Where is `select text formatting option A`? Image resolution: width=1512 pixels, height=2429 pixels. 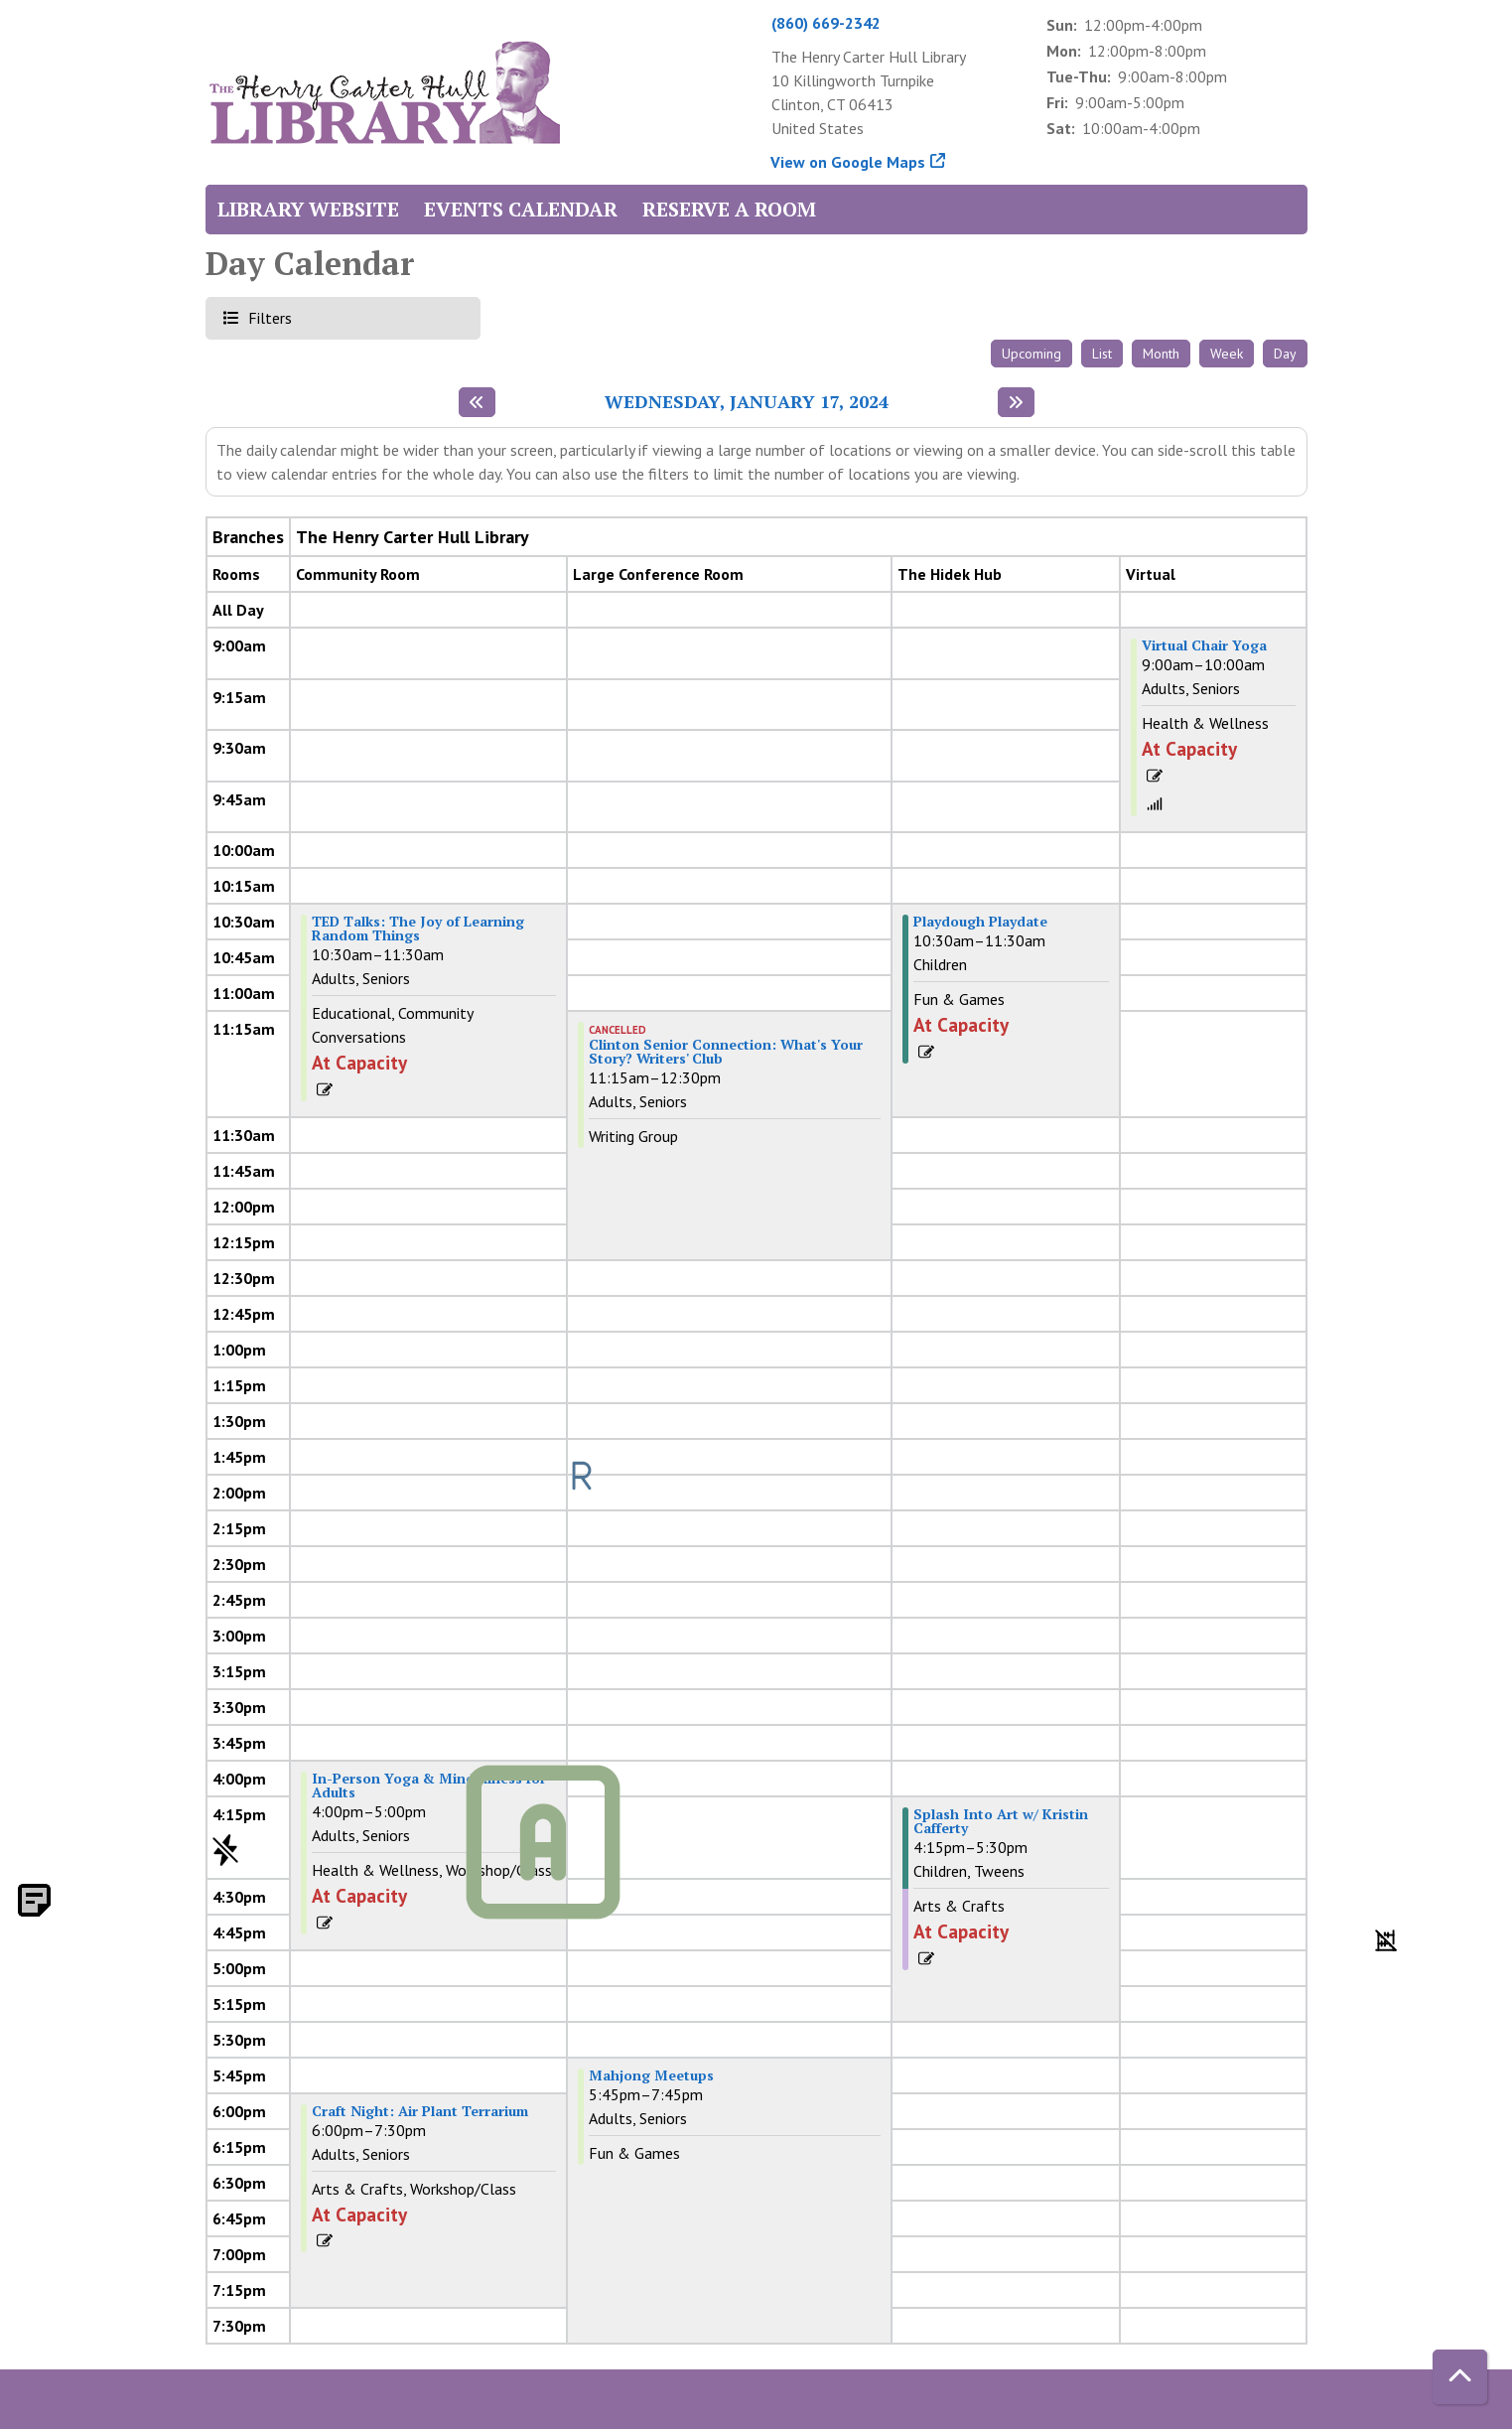 select text formatting option A is located at coordinates (543, 1842).